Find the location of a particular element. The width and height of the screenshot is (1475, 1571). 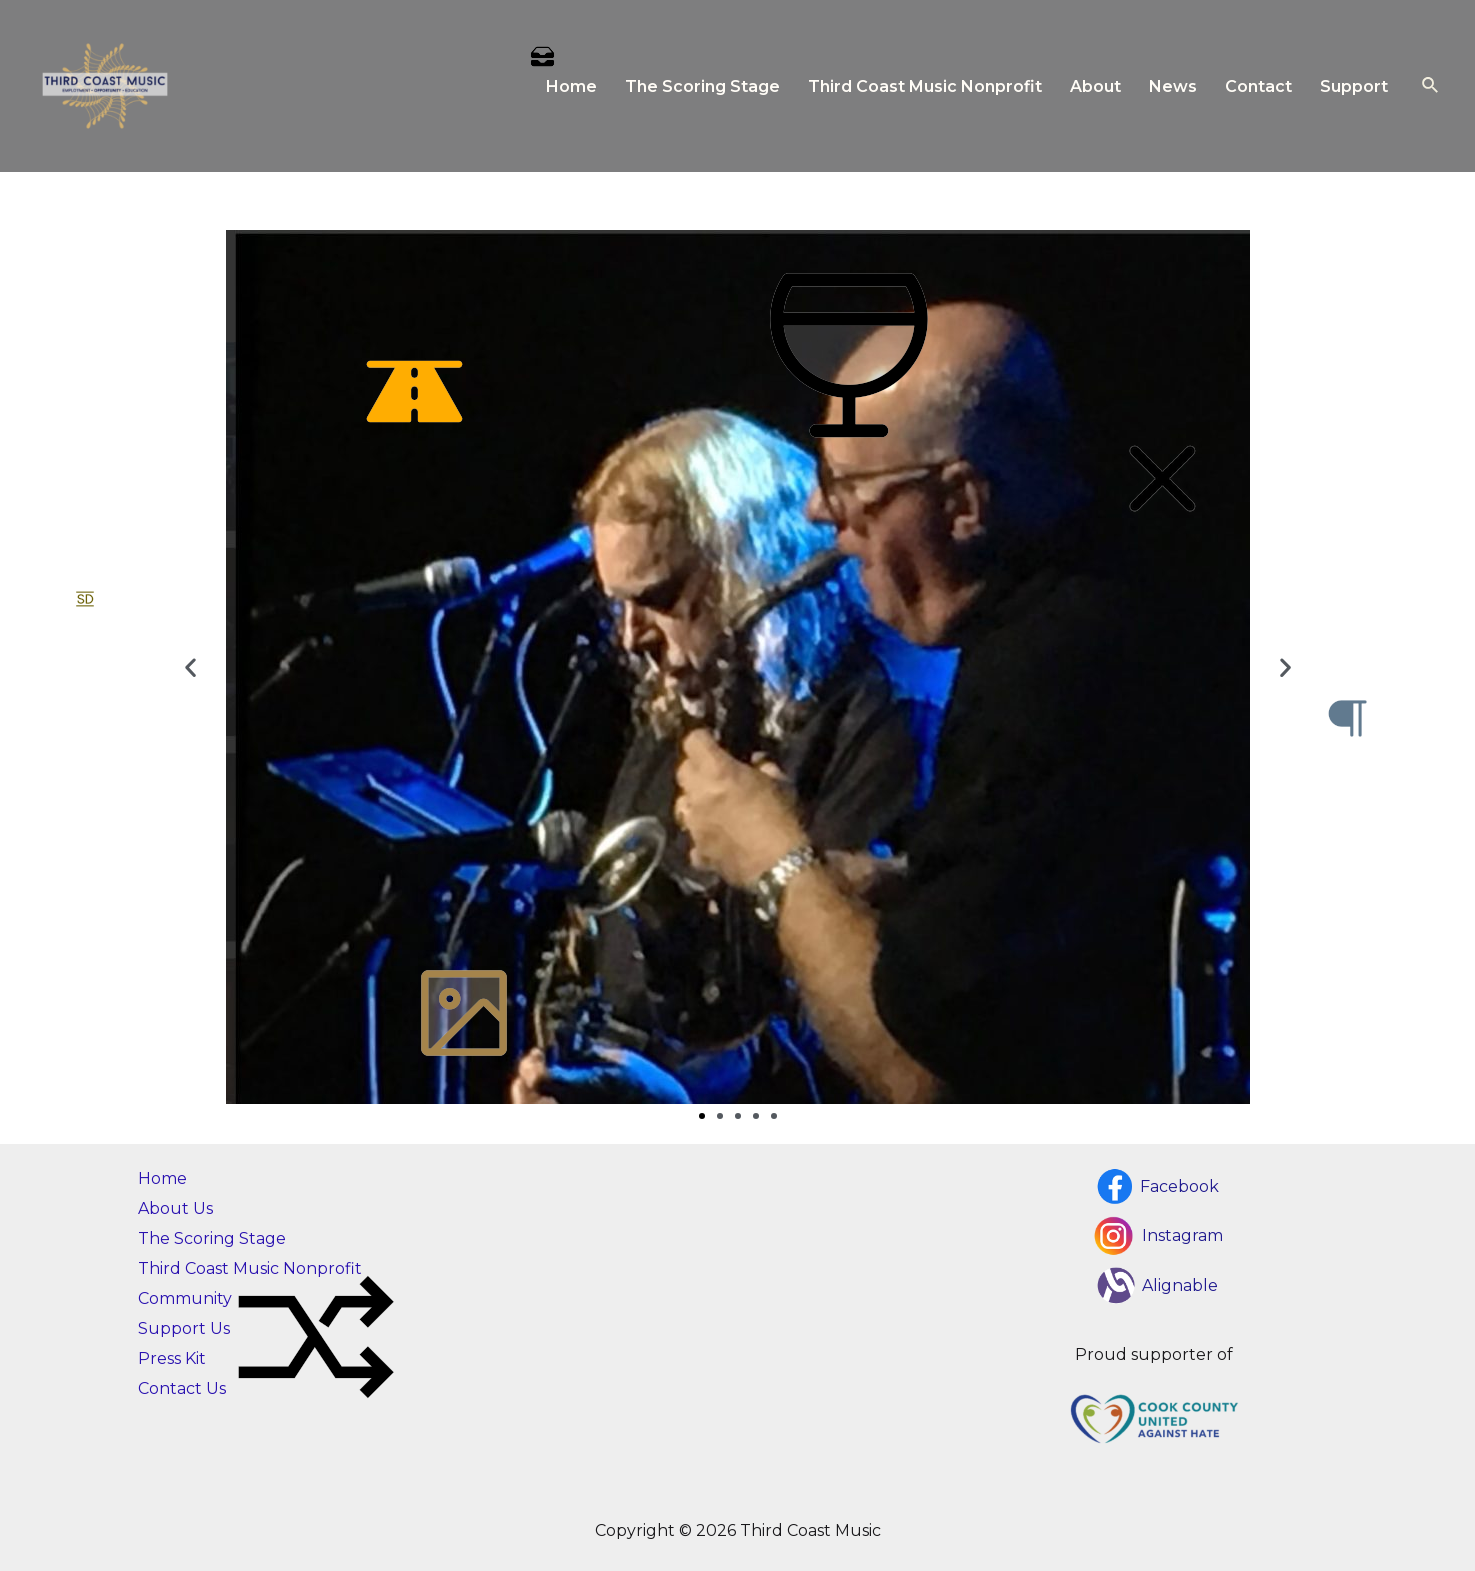

browse wine or cocktail menu is located at coordinates (849, 352).